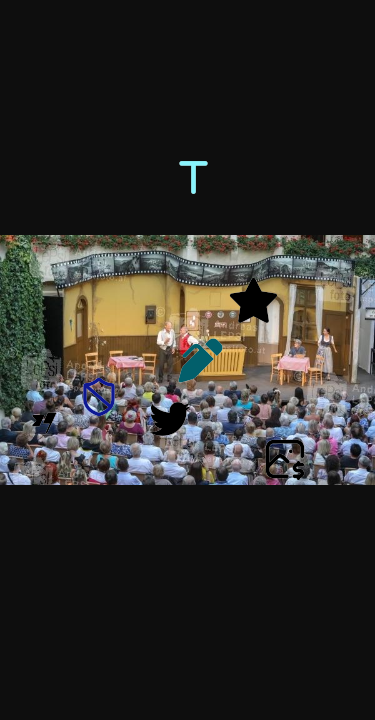 The image size is (375, 720). I want to click on share to twitter, so click(170, 419).